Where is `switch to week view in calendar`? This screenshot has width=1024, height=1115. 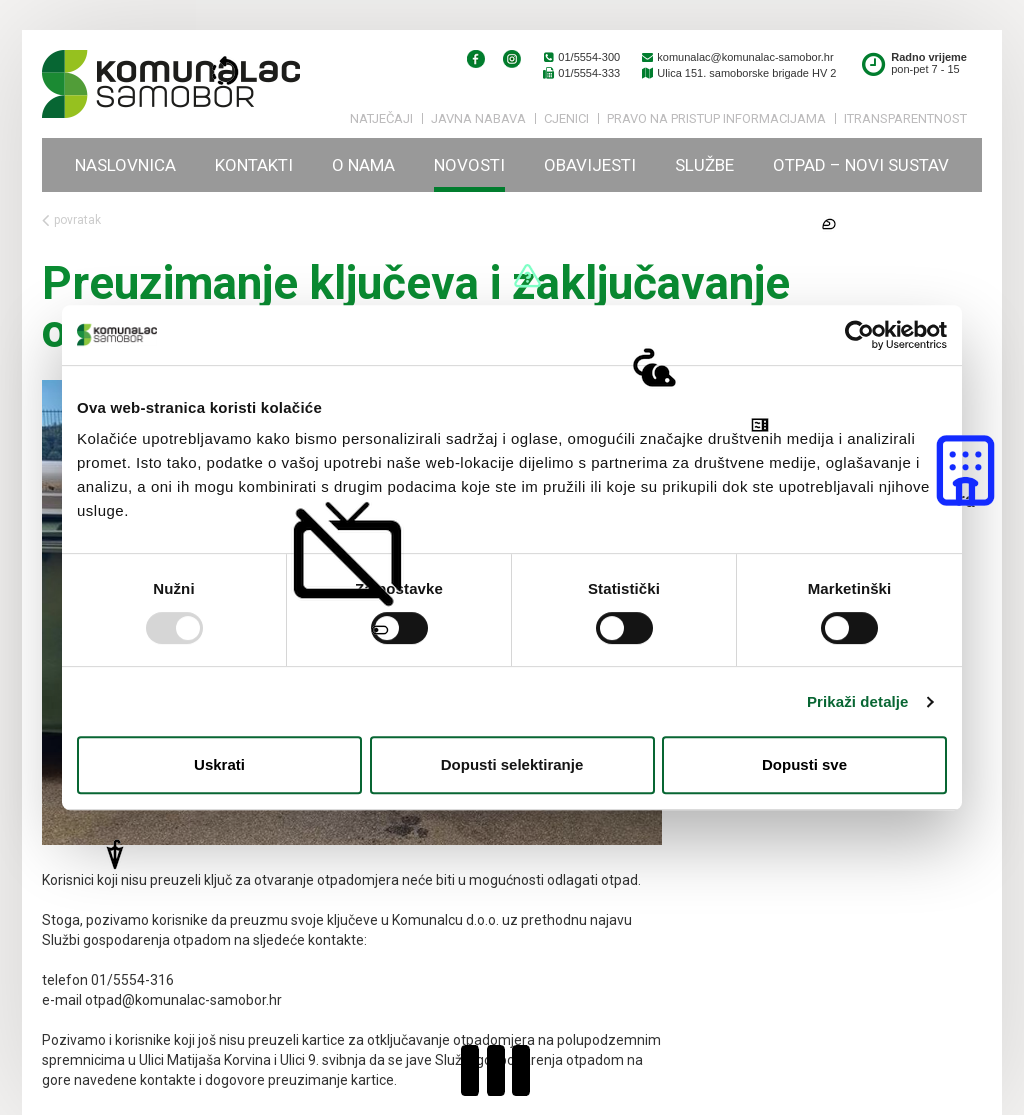
switch to week view in calendar is located at coordinates (497, 1070).